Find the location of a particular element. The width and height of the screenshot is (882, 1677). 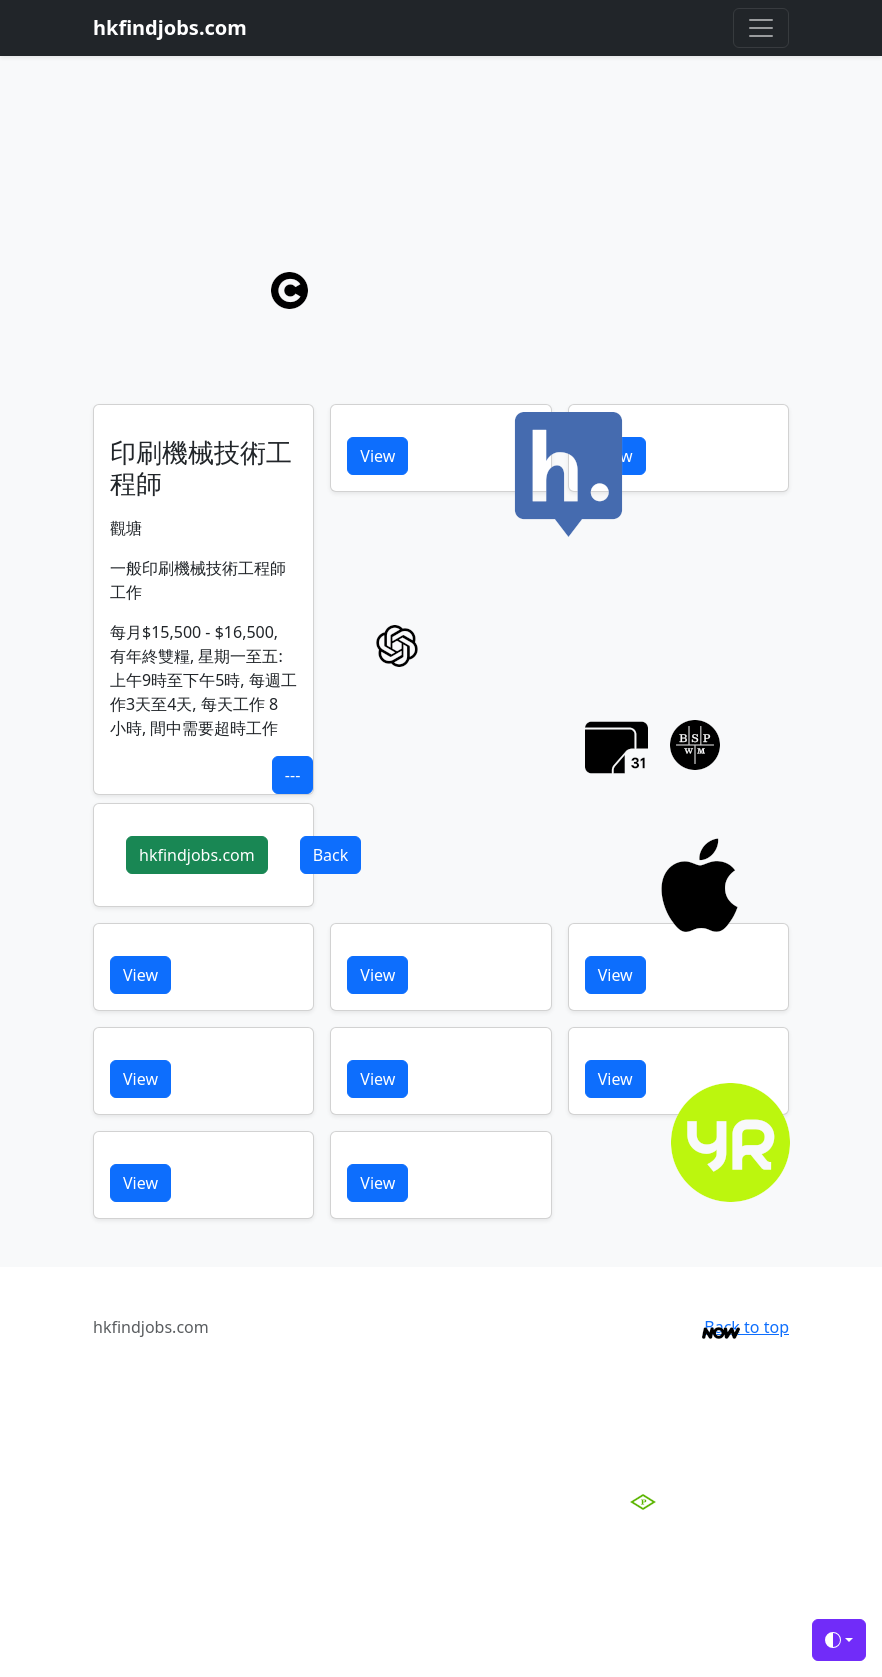

open the Yr weather app is located at coordinates (730, 1142).